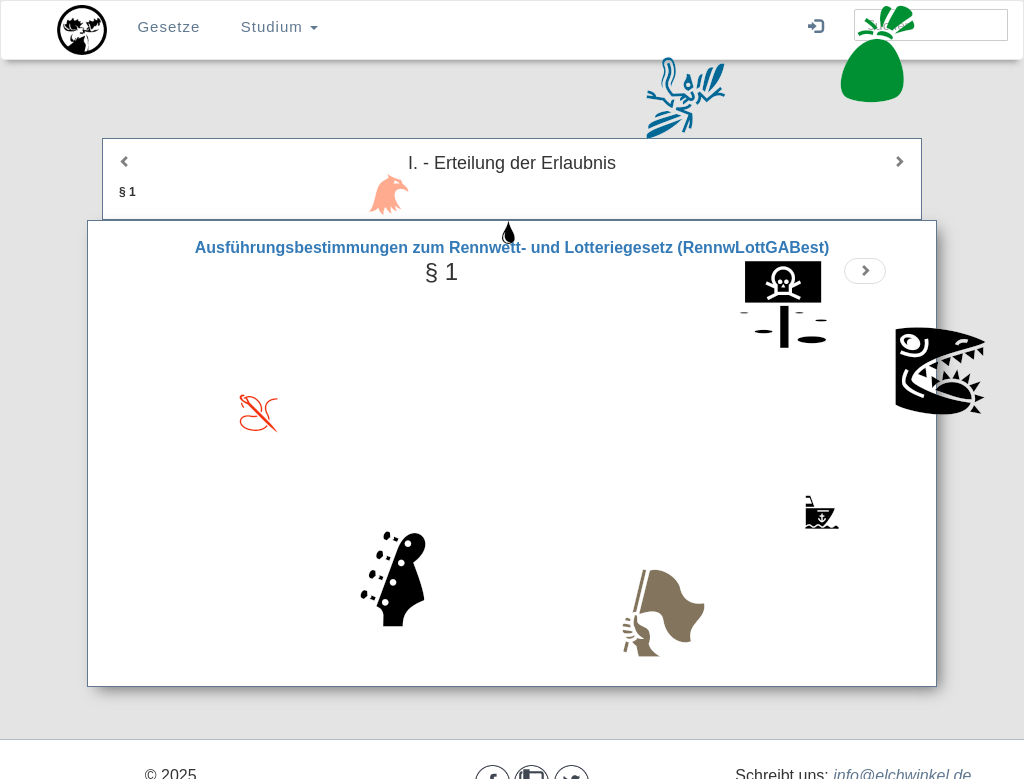 The image size is (1024, 779). Describe the element at coordinates (388, 194) in the screenshot. I see `select eagle as your team mascot or avatar` at that location.